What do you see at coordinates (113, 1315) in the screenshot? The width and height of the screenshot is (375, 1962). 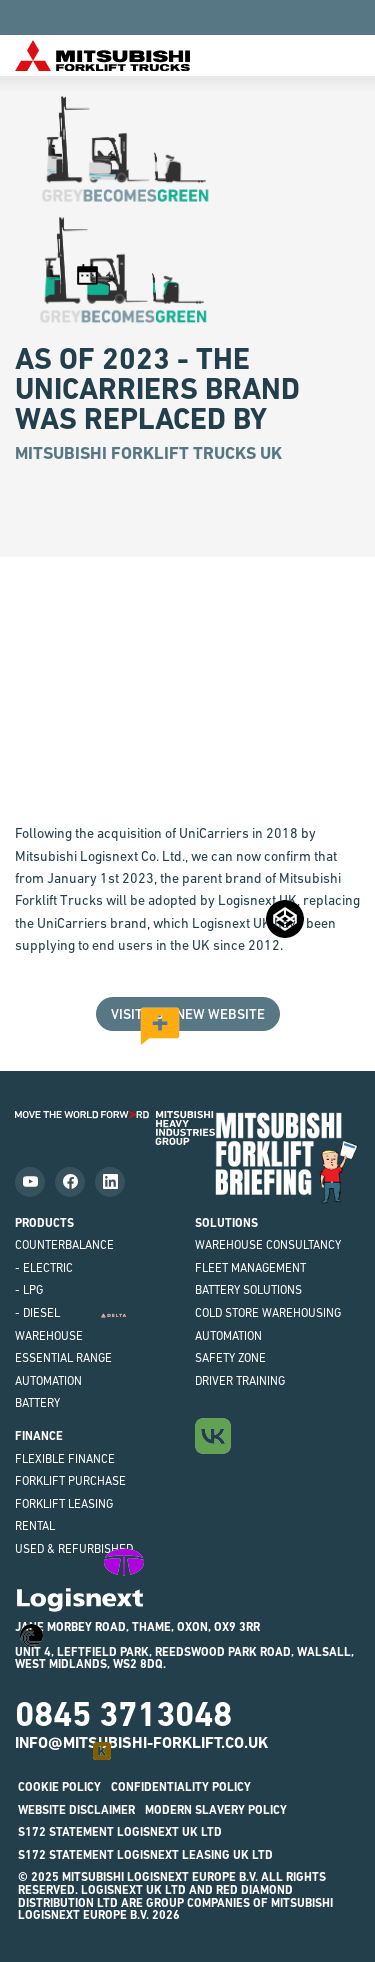 I see `open the Delta Air Lines app` at bounding box center [113, 1315].